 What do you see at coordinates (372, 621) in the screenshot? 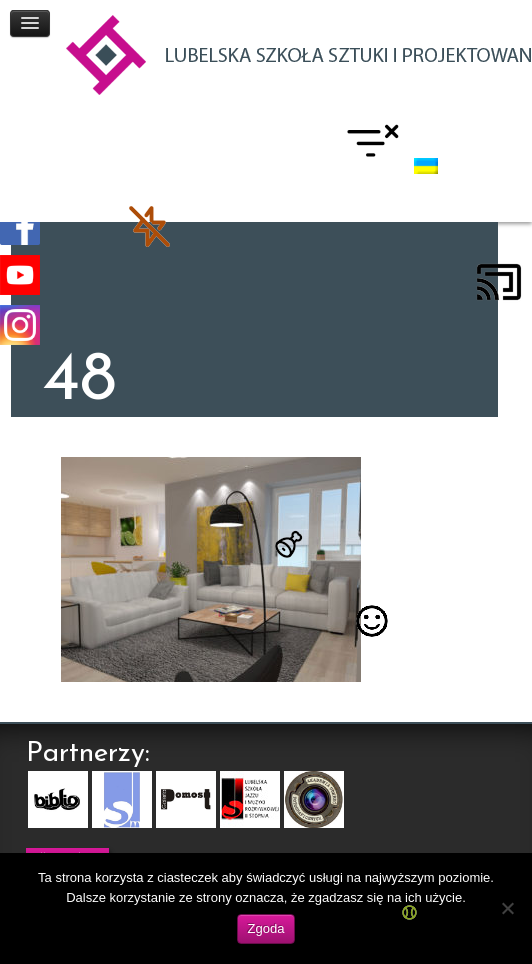
I see `add a reaction or emoji to a message` at bounding box center [372, 621].